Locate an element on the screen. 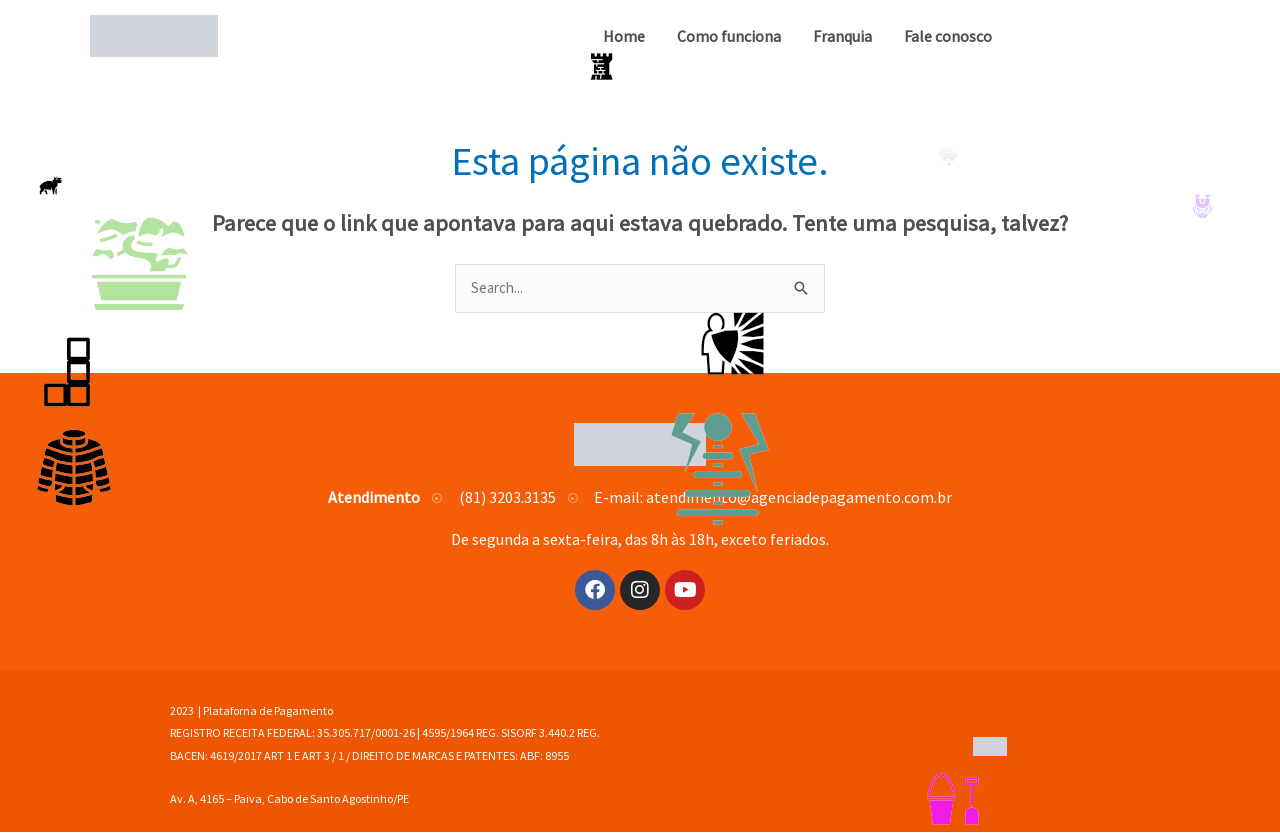 The height and width of the screenshot is (833, 1280). indicates scattered snow weather conditions is located at coordinates (948, 155).